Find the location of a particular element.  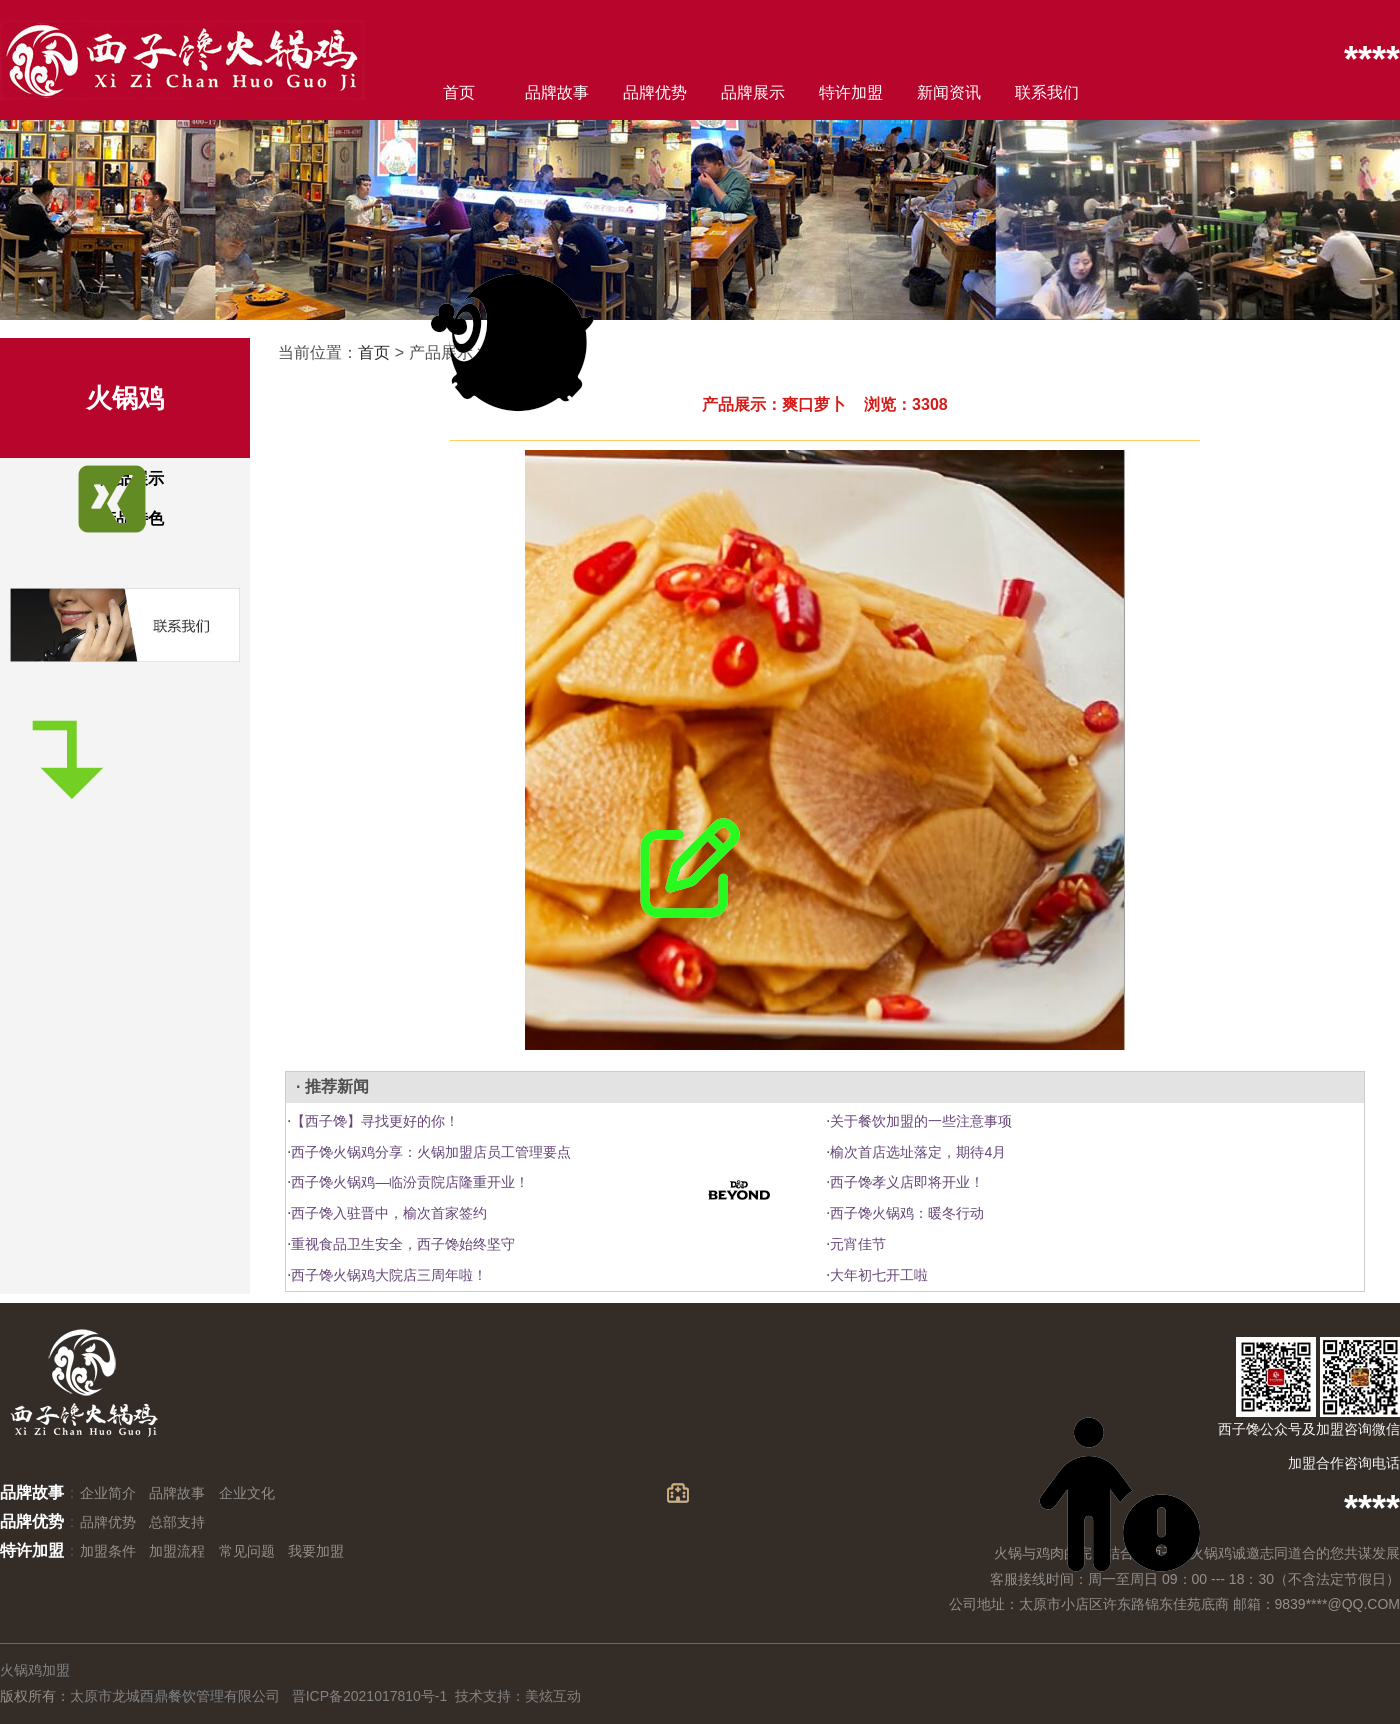

user account requires attention is located at coordinates (1114, 1494).